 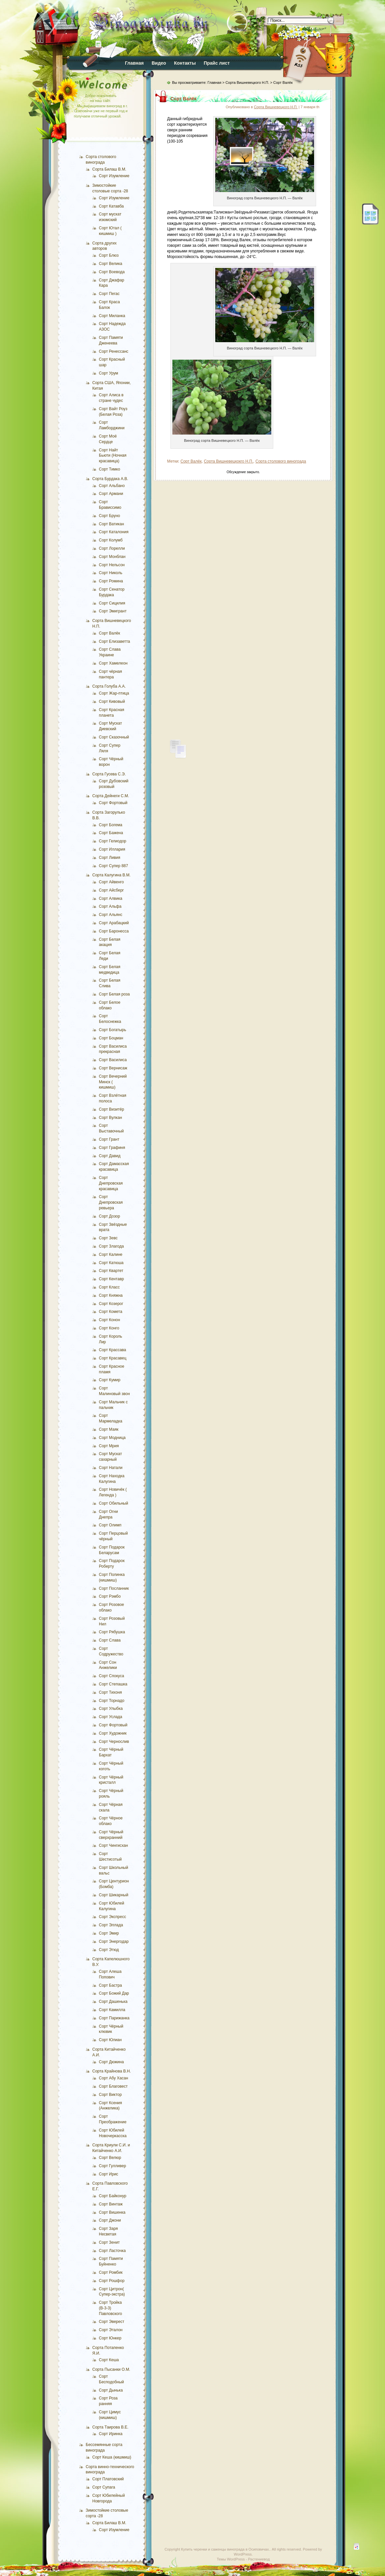 What do you see at coordinates (356, 2546) in the screenshot?
I see `open the software center to browse and install apps` at bounding box center [356, 2546].